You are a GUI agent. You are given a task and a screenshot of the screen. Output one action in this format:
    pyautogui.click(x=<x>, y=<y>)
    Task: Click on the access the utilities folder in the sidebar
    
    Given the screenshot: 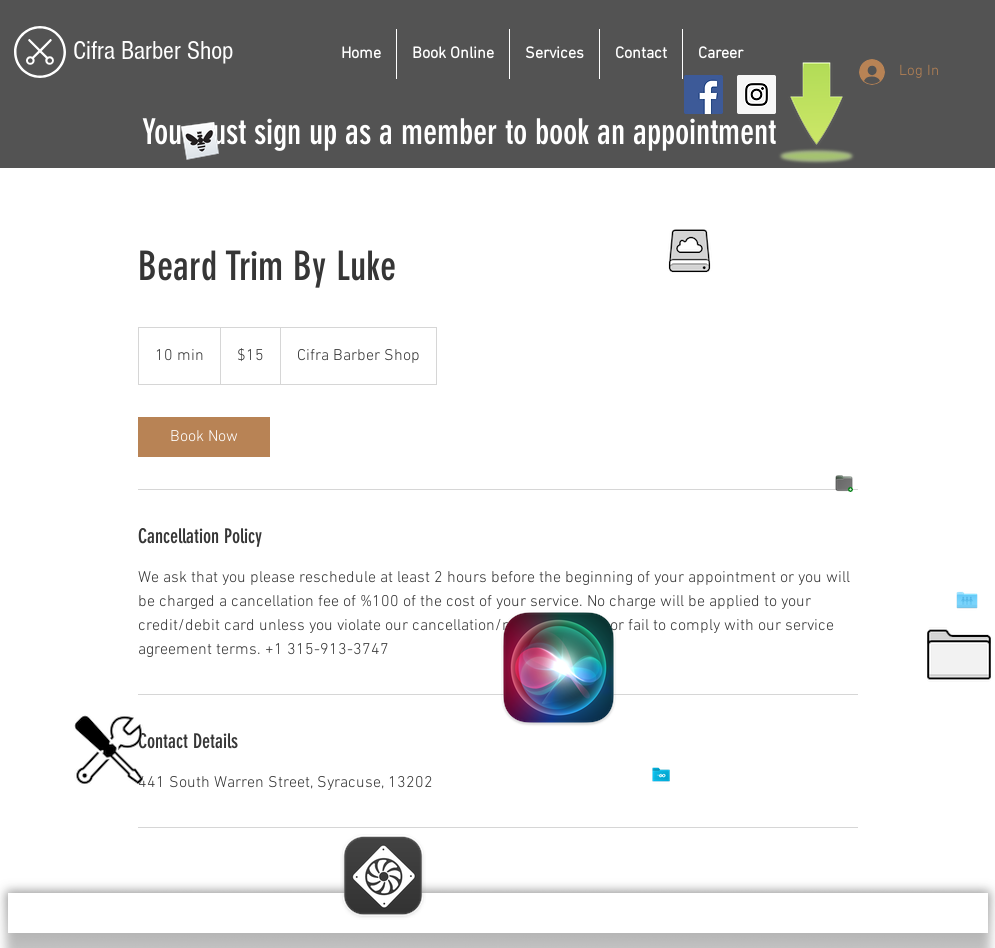 What is the action you would take?
    pyautogui.click(x=109, y=750)
    